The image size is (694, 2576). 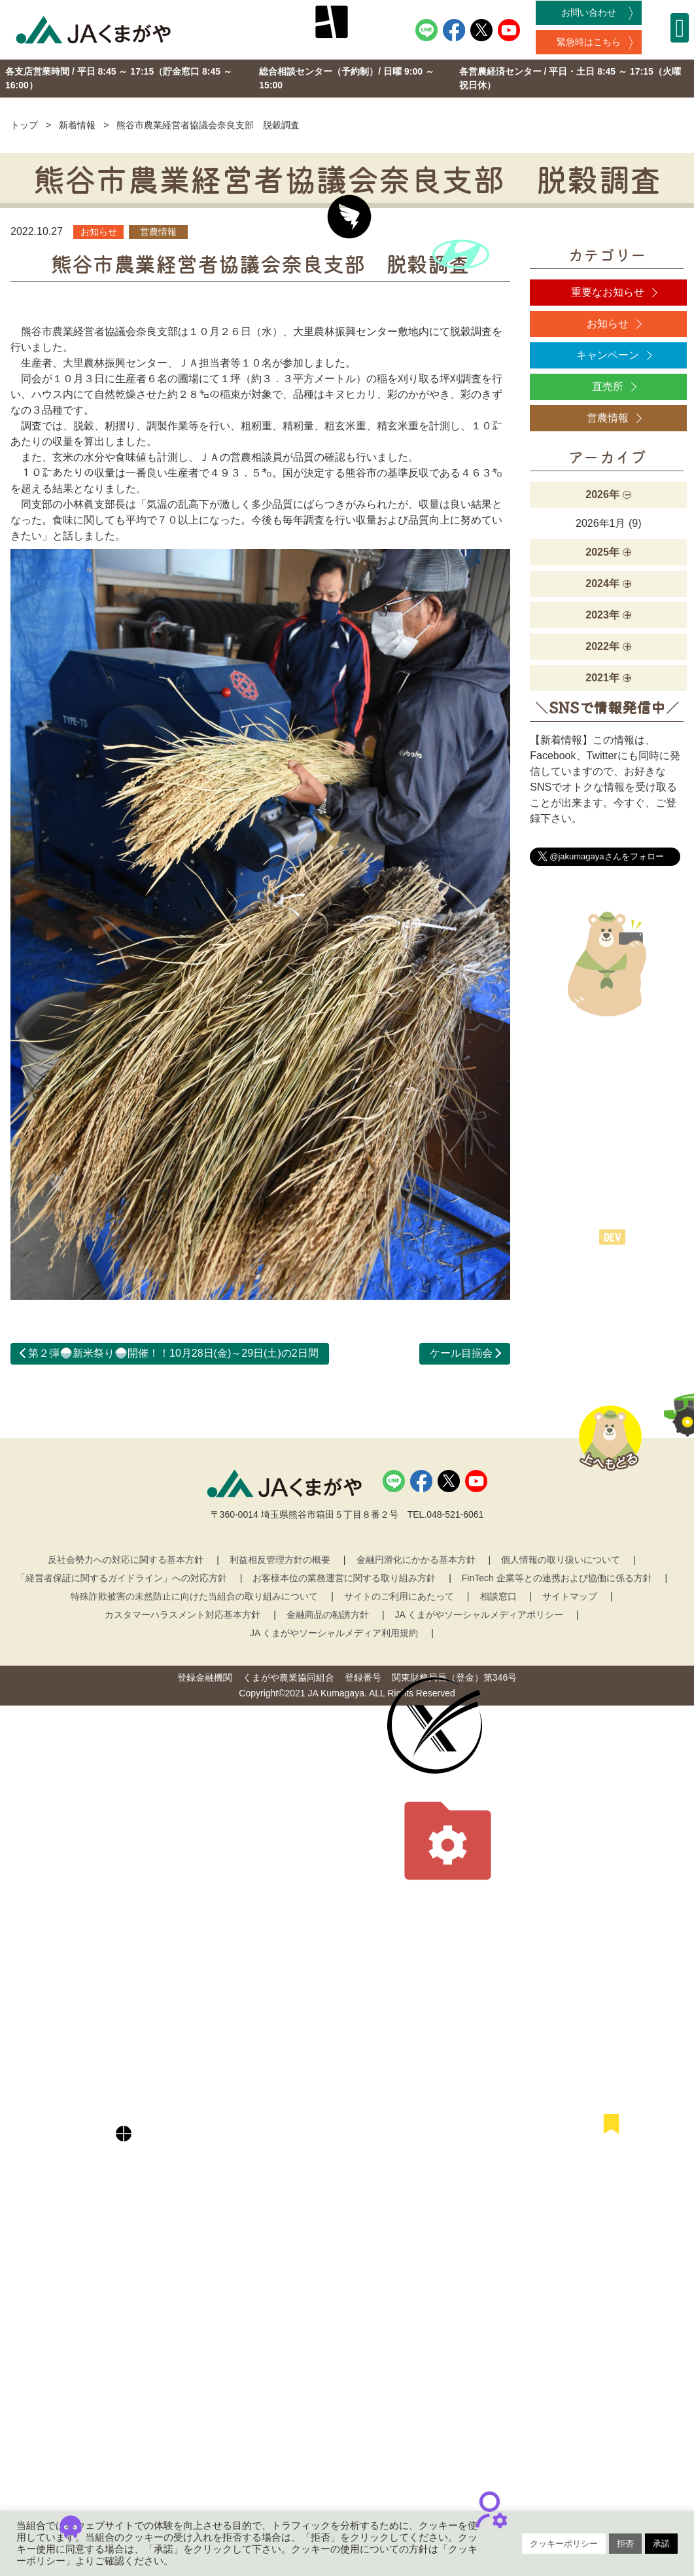 I want to click on access folder settings or preferences, so click(x=447, y=1840).